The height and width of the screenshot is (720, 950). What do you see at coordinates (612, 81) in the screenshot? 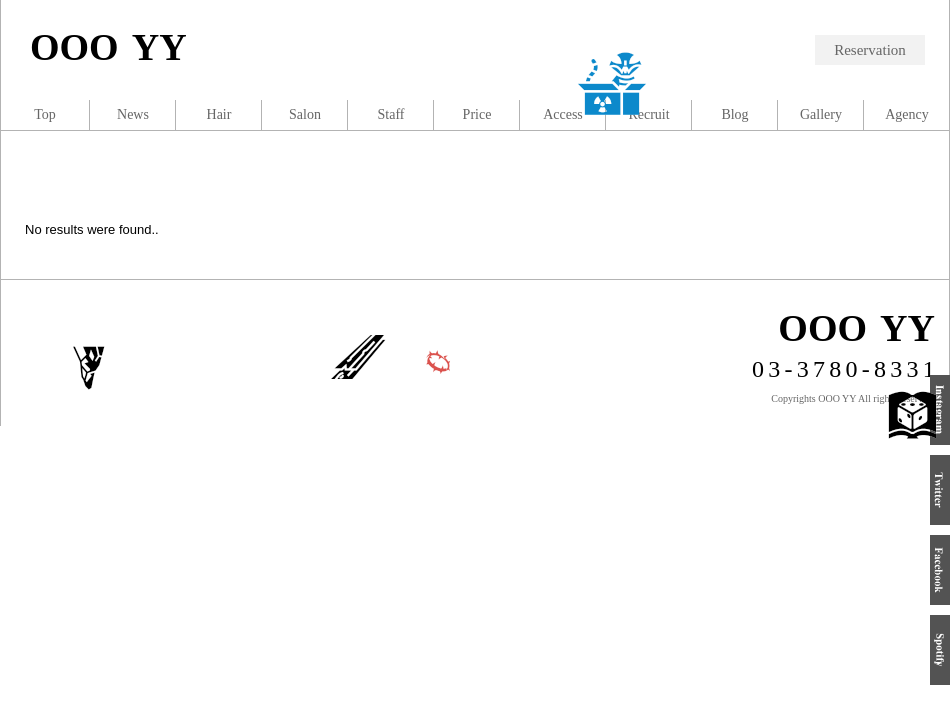
I see `indicates a failed or negative quantum experiment outcome` at bounding box center [612, 81].